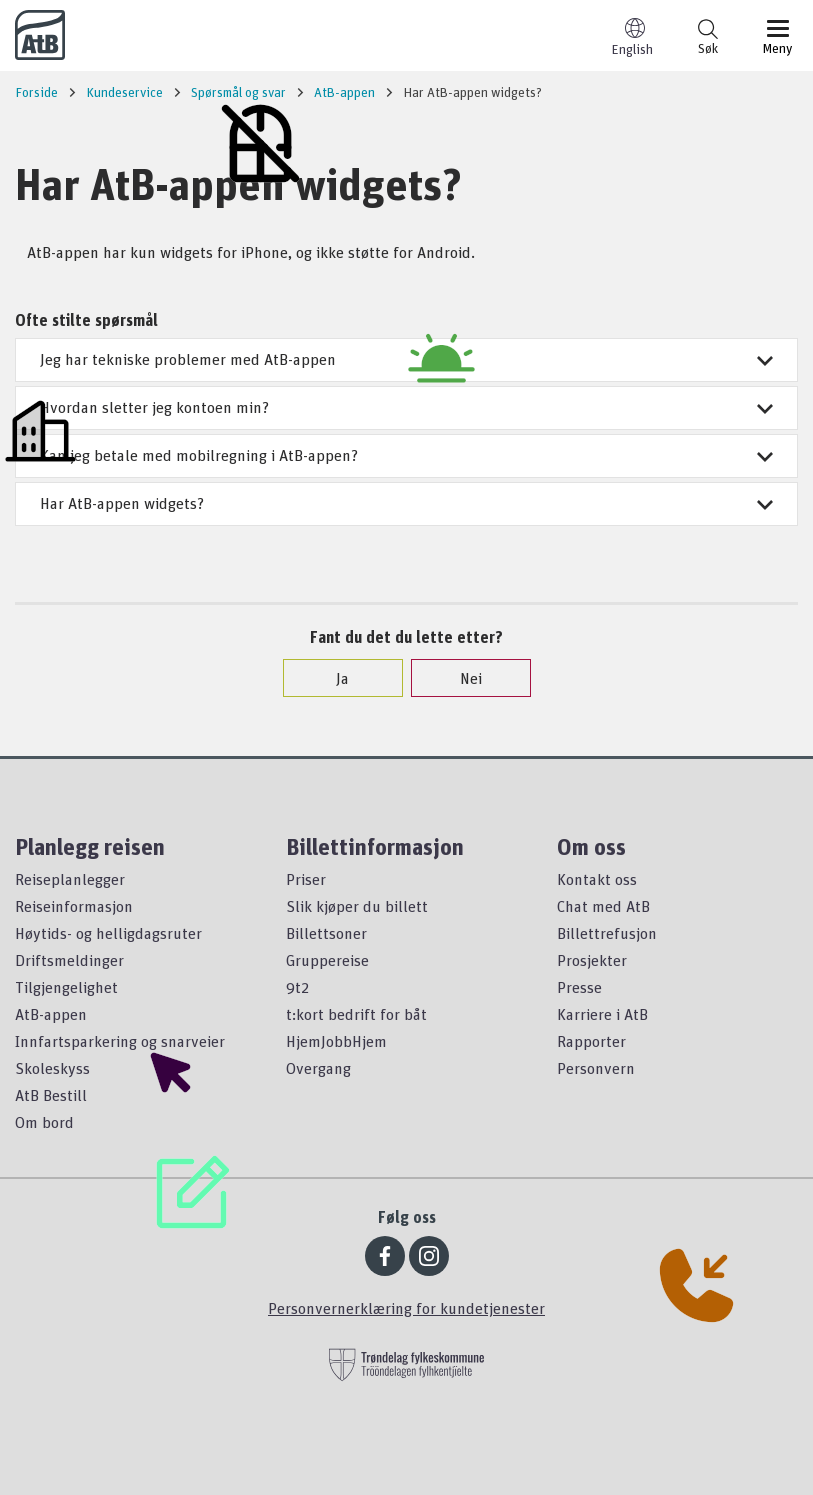  Describe the element at coordinates (260, 143) in the screenshot. I see `window or panel is disabled` at that location.